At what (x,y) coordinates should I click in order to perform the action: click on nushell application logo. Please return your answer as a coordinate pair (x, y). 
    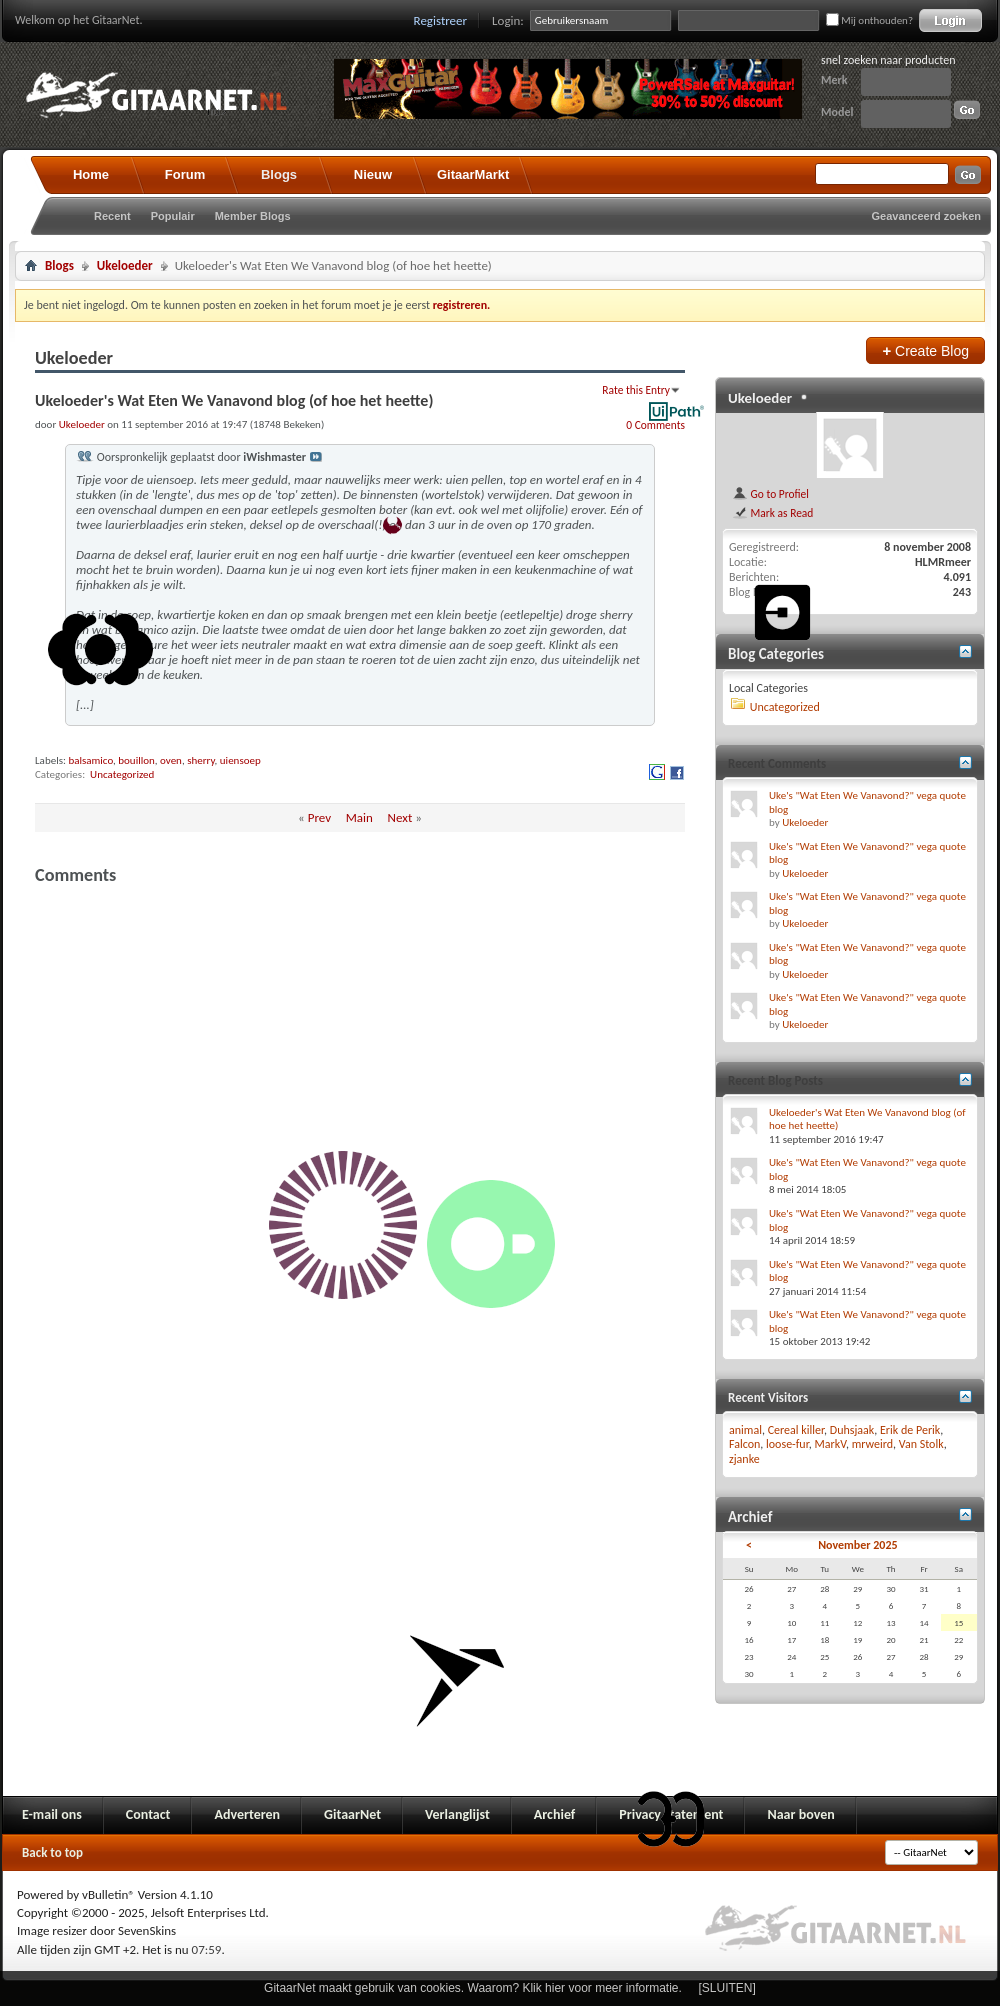
    Looking at the image, I should click on (217, 112).